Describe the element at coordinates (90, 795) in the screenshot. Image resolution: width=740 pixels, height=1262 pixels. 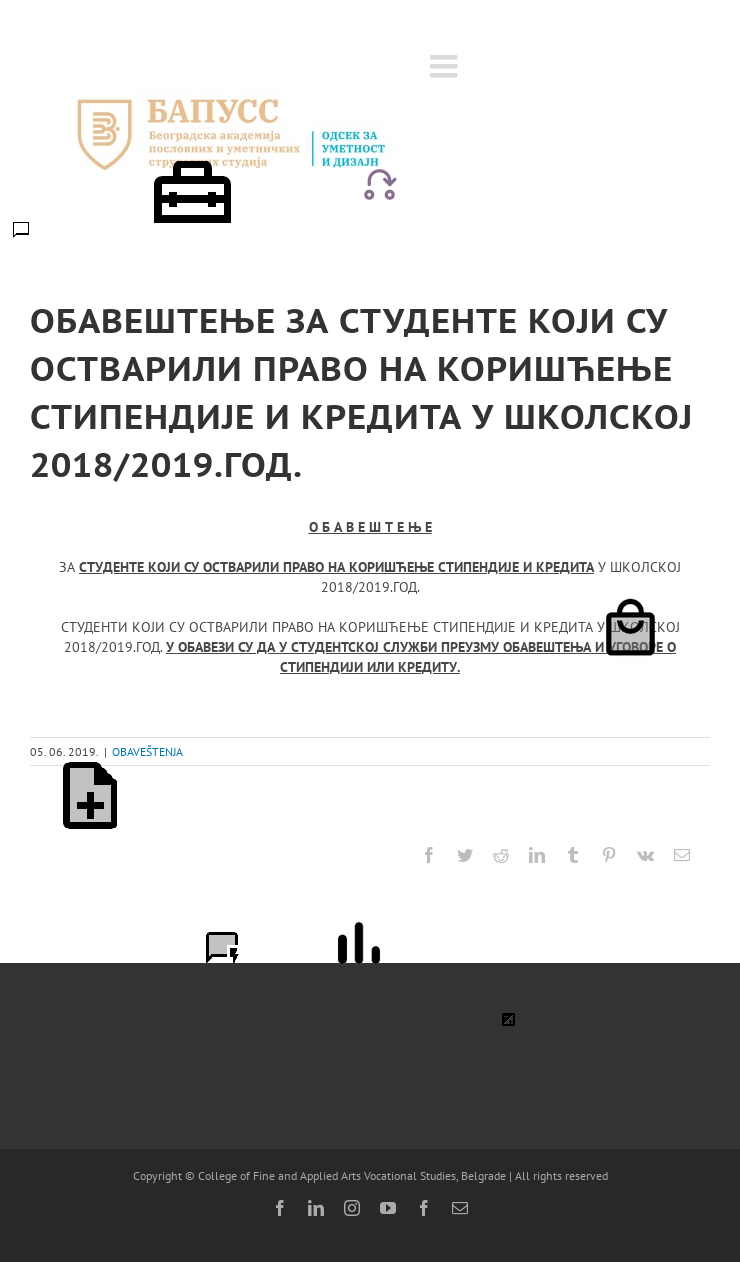
I see `create a new note or document` at that location.